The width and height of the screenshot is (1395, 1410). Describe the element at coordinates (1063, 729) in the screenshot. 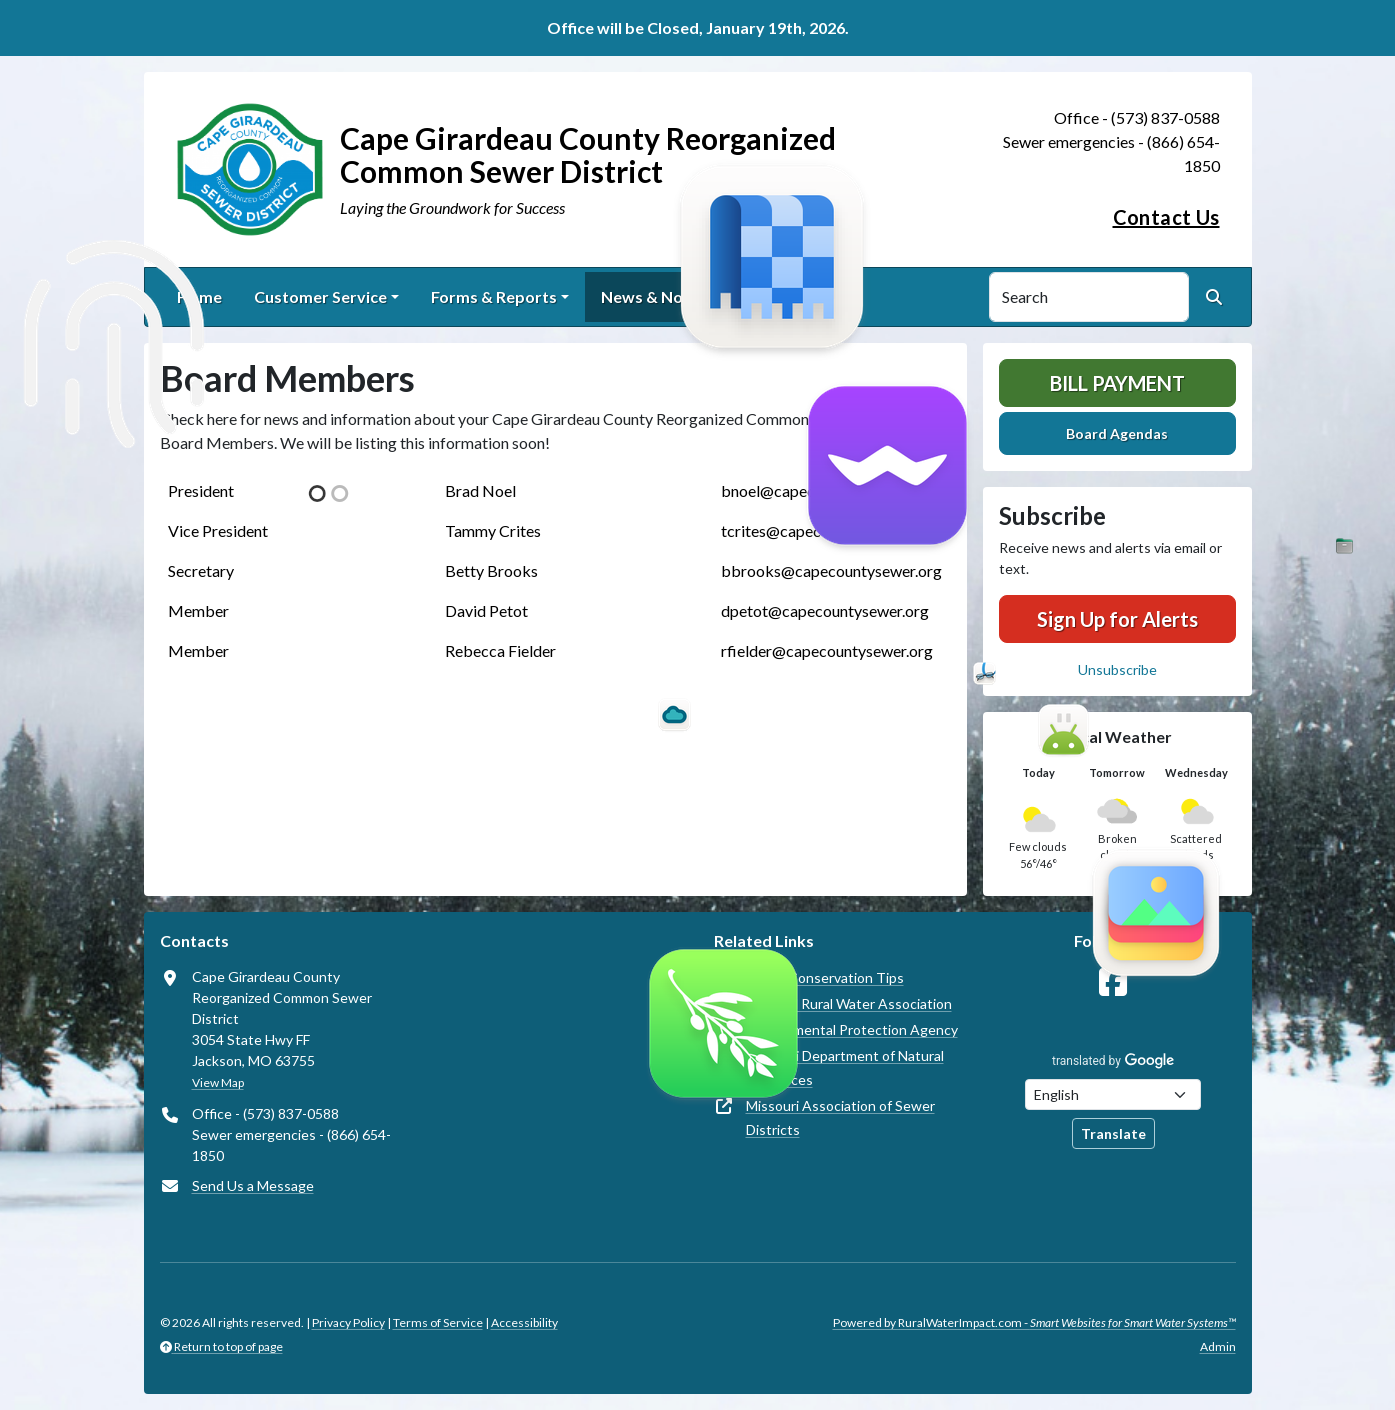

I see `open android file transfer app` at that location.